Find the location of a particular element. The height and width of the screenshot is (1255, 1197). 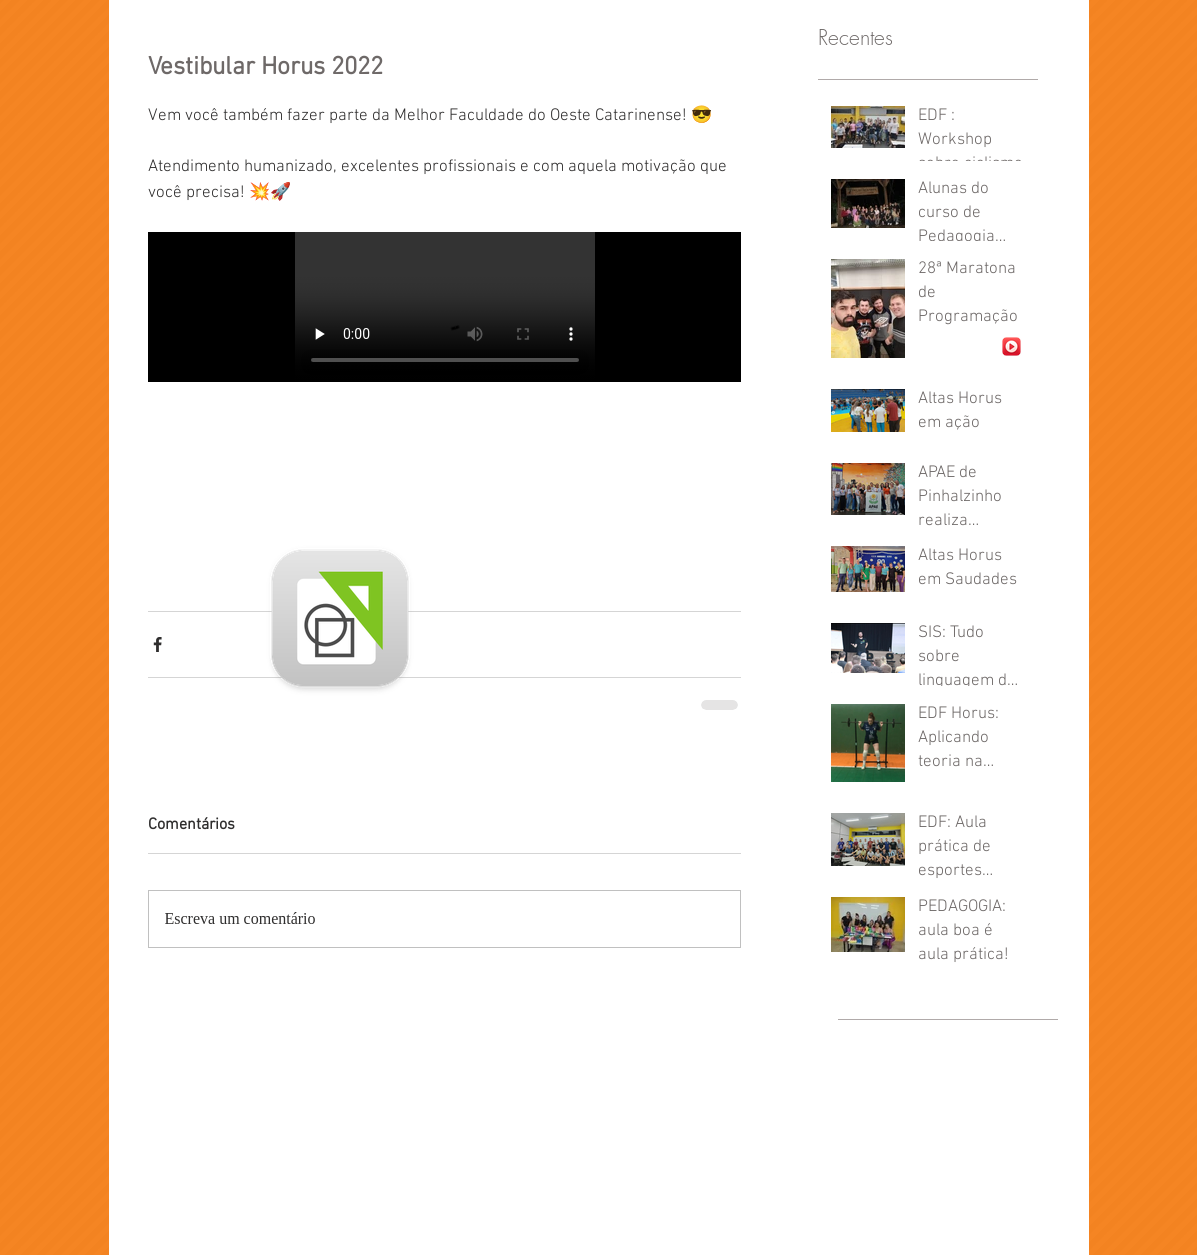

open kig interactive geometry application is located at coordinates (340, 618).